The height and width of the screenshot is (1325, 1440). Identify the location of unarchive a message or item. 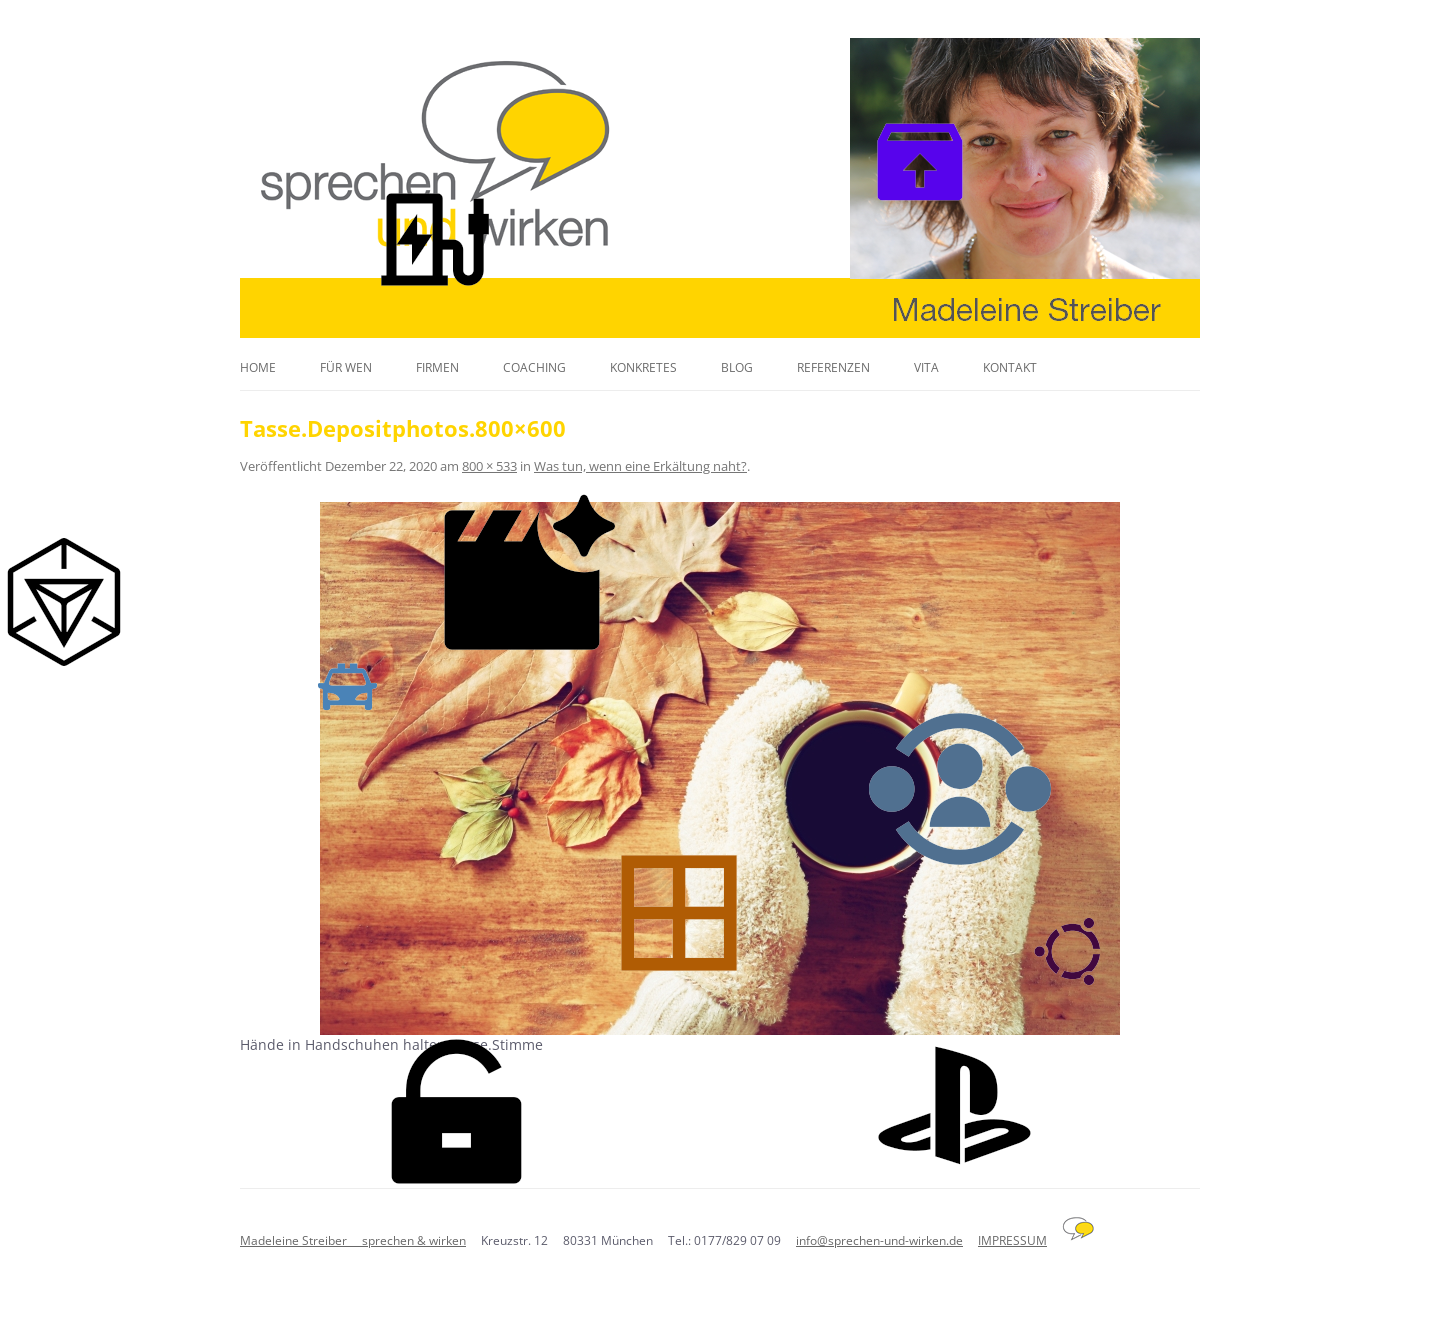
(920, 162).